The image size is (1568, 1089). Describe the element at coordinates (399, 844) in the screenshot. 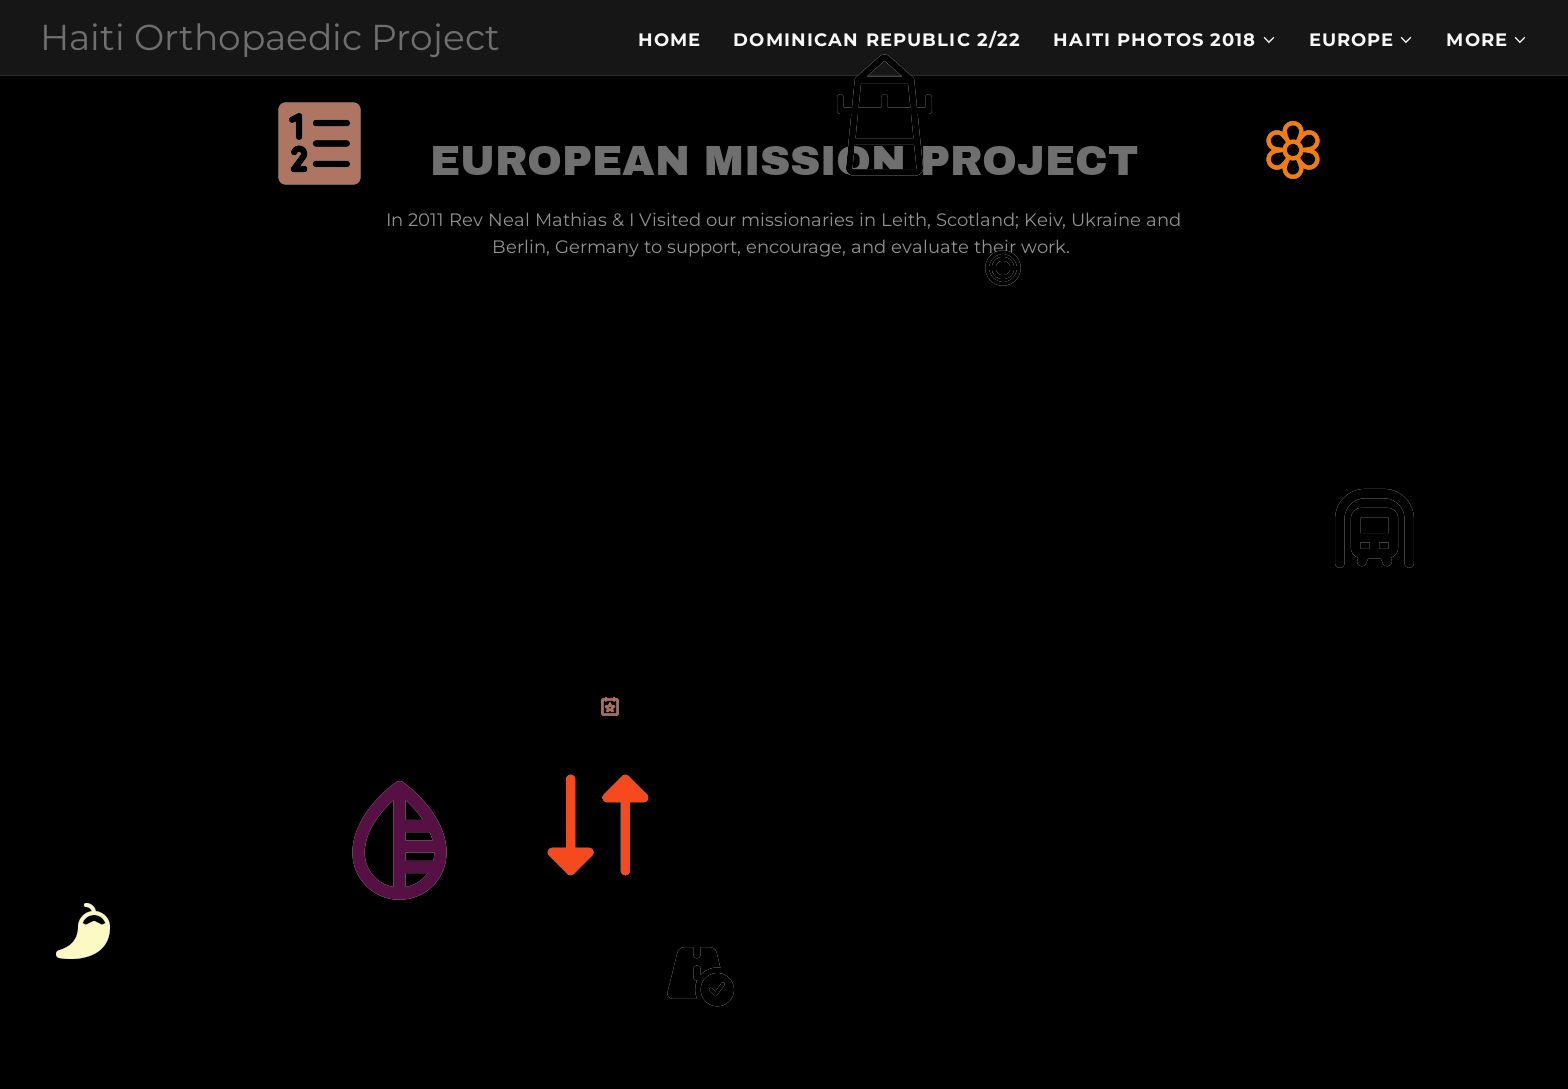

I see `adjust water or humidity level` at that location.